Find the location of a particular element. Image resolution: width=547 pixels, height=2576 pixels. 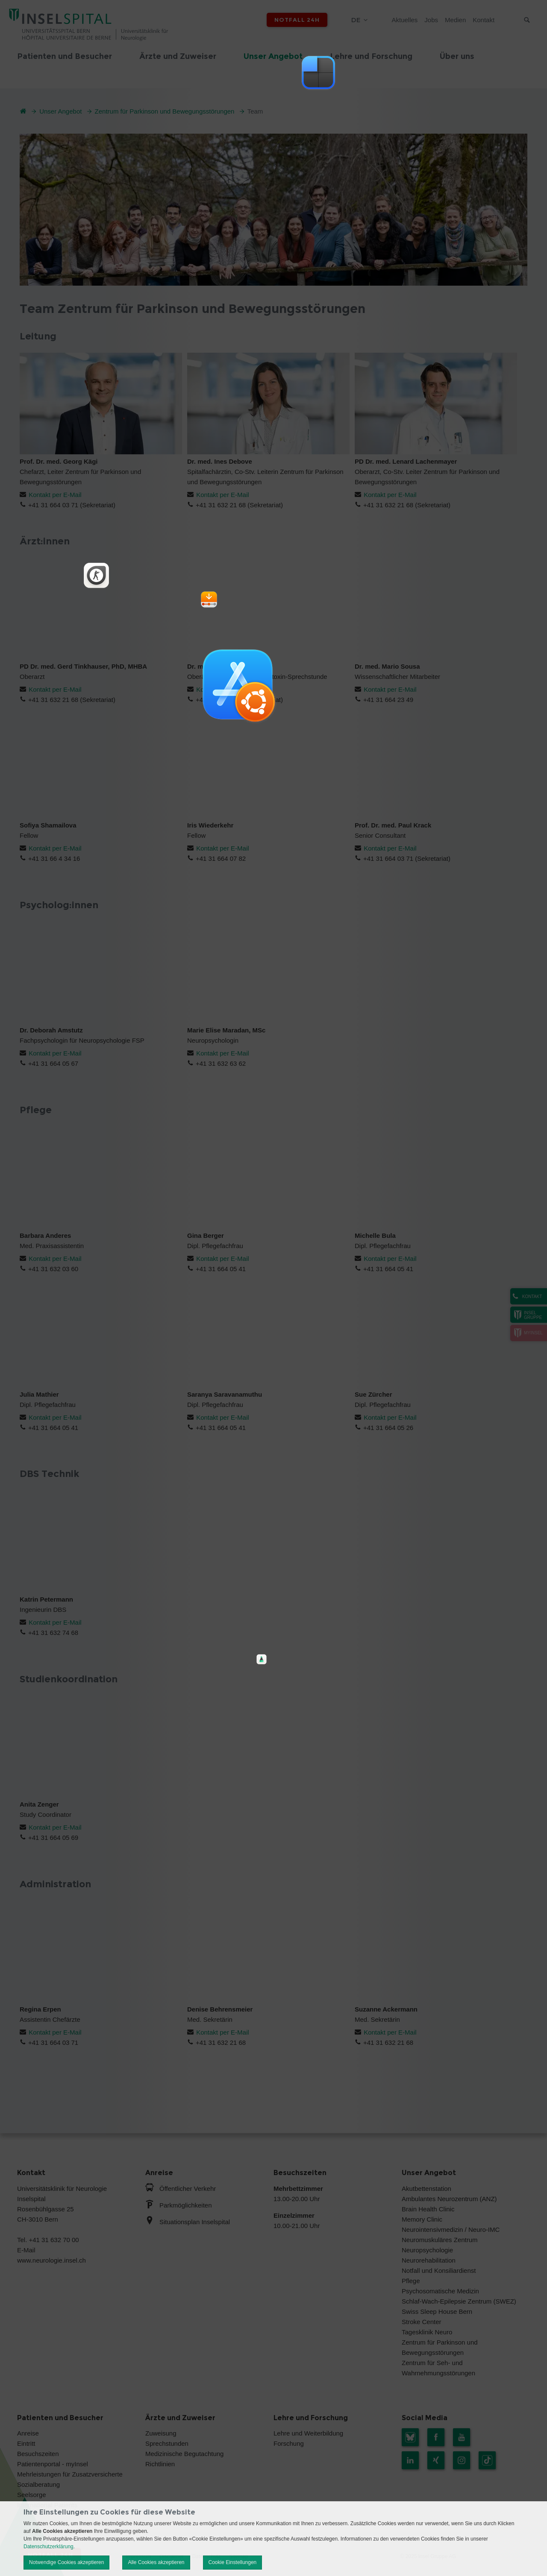

open ubiquity installer application is located at coordinates (209, 599).